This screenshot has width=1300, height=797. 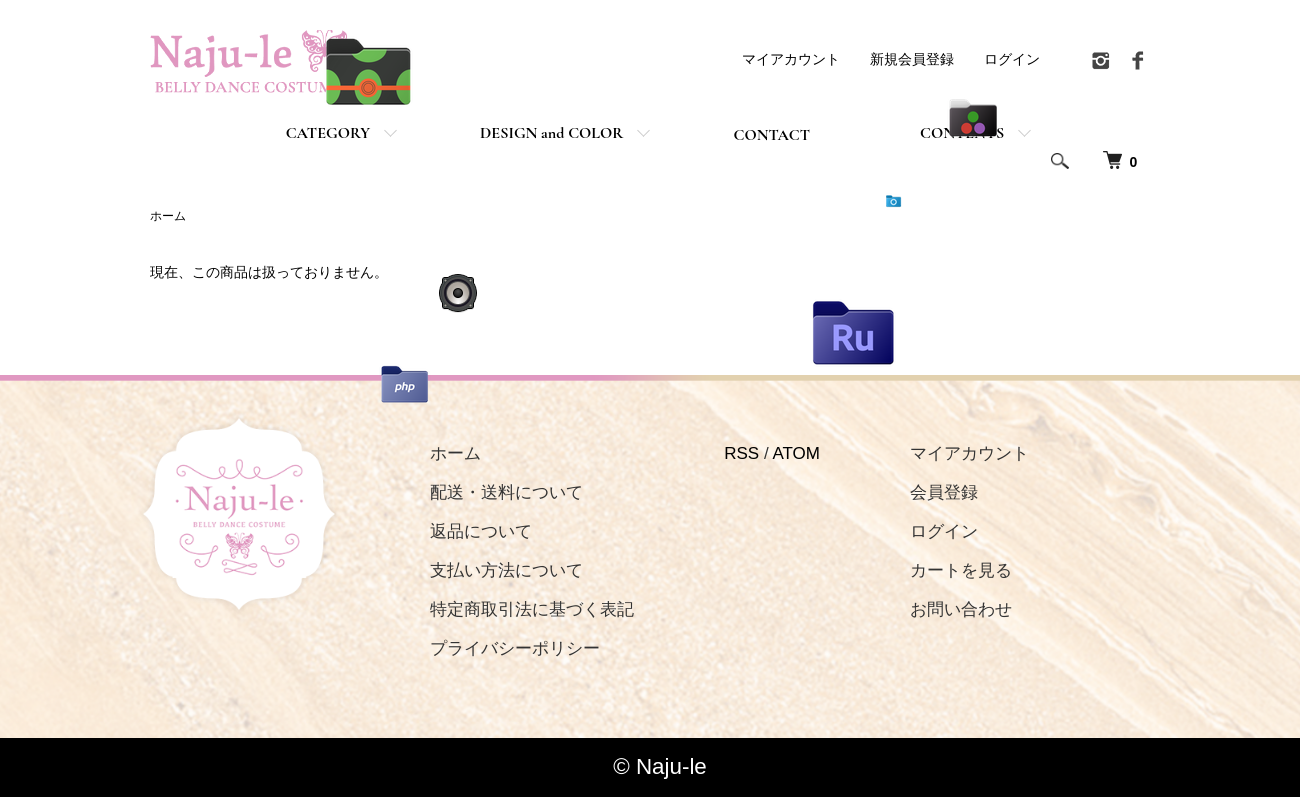 What do you see at coordinates (893, 201) in the screenshot?
I see `open cortana-related files folder` at bounding box center [893, 201].